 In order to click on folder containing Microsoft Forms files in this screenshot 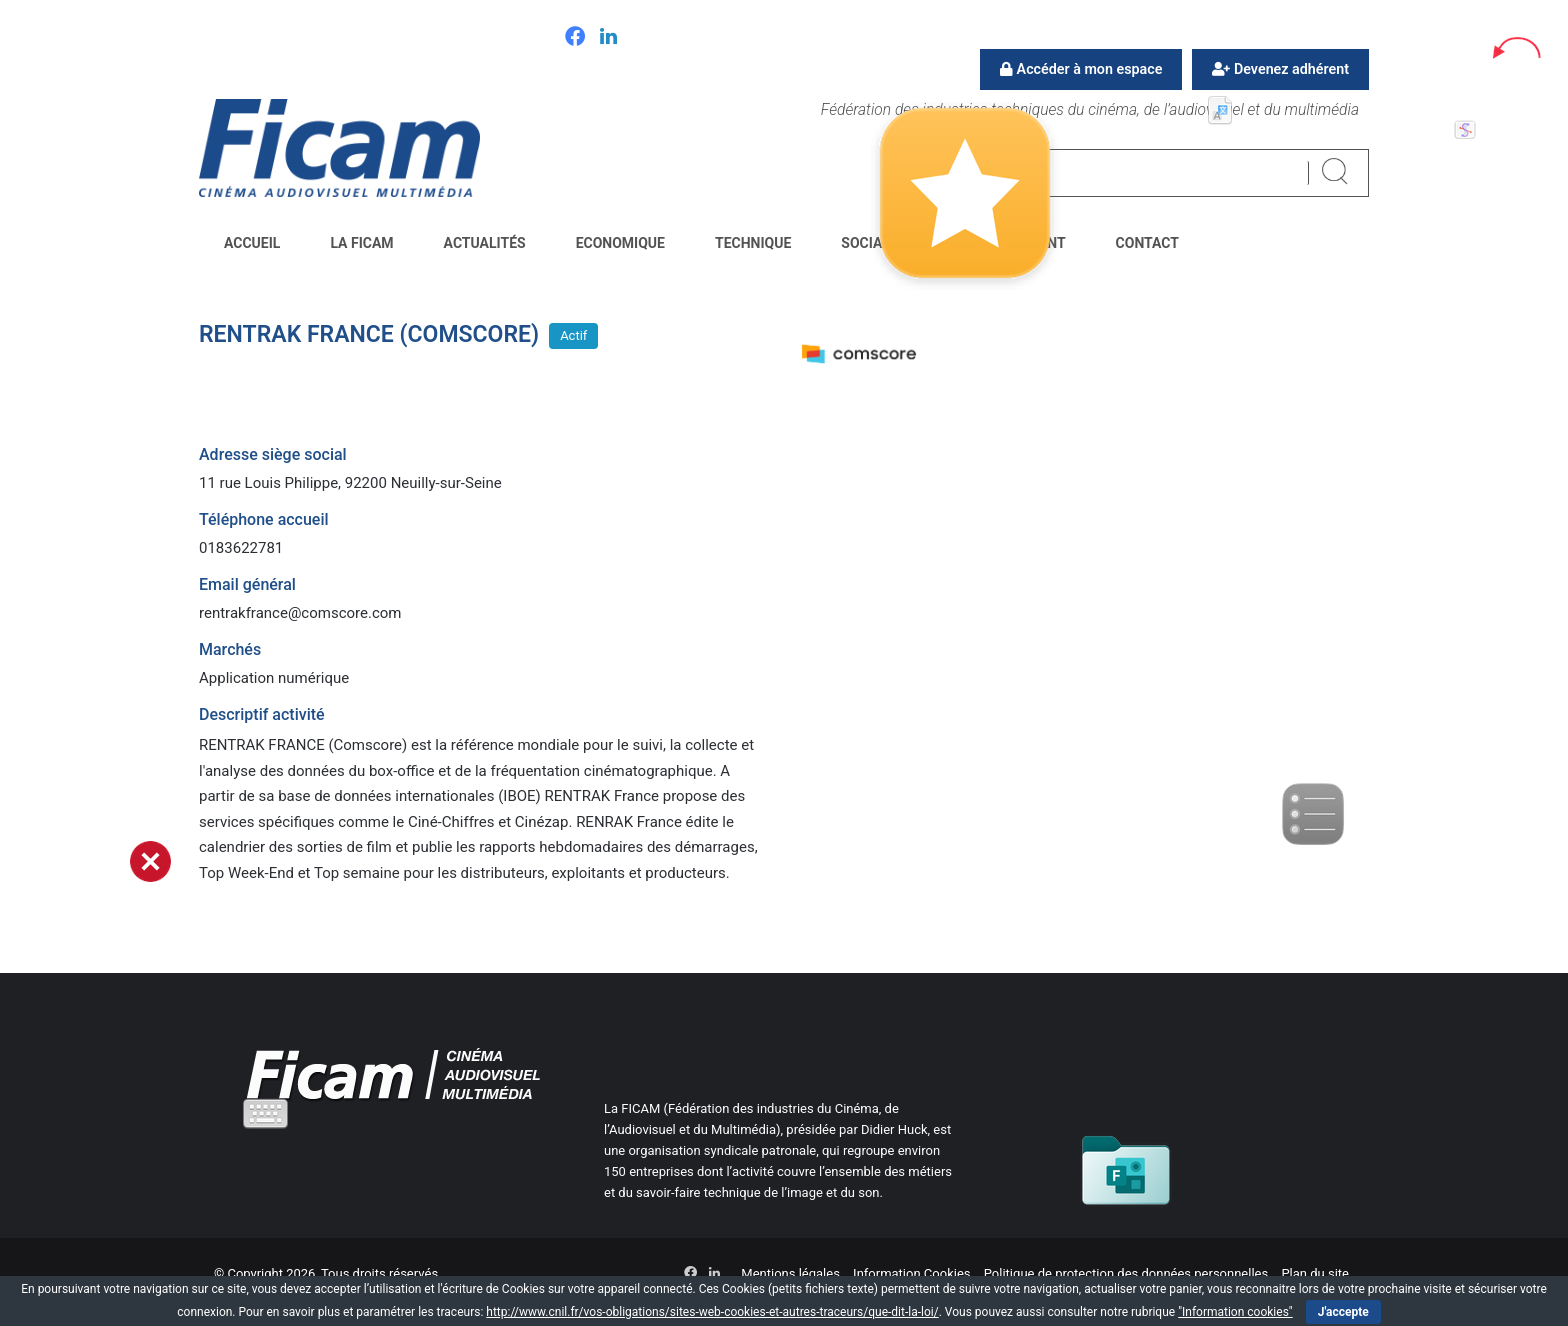, I will do `click(1125, 1172)`.